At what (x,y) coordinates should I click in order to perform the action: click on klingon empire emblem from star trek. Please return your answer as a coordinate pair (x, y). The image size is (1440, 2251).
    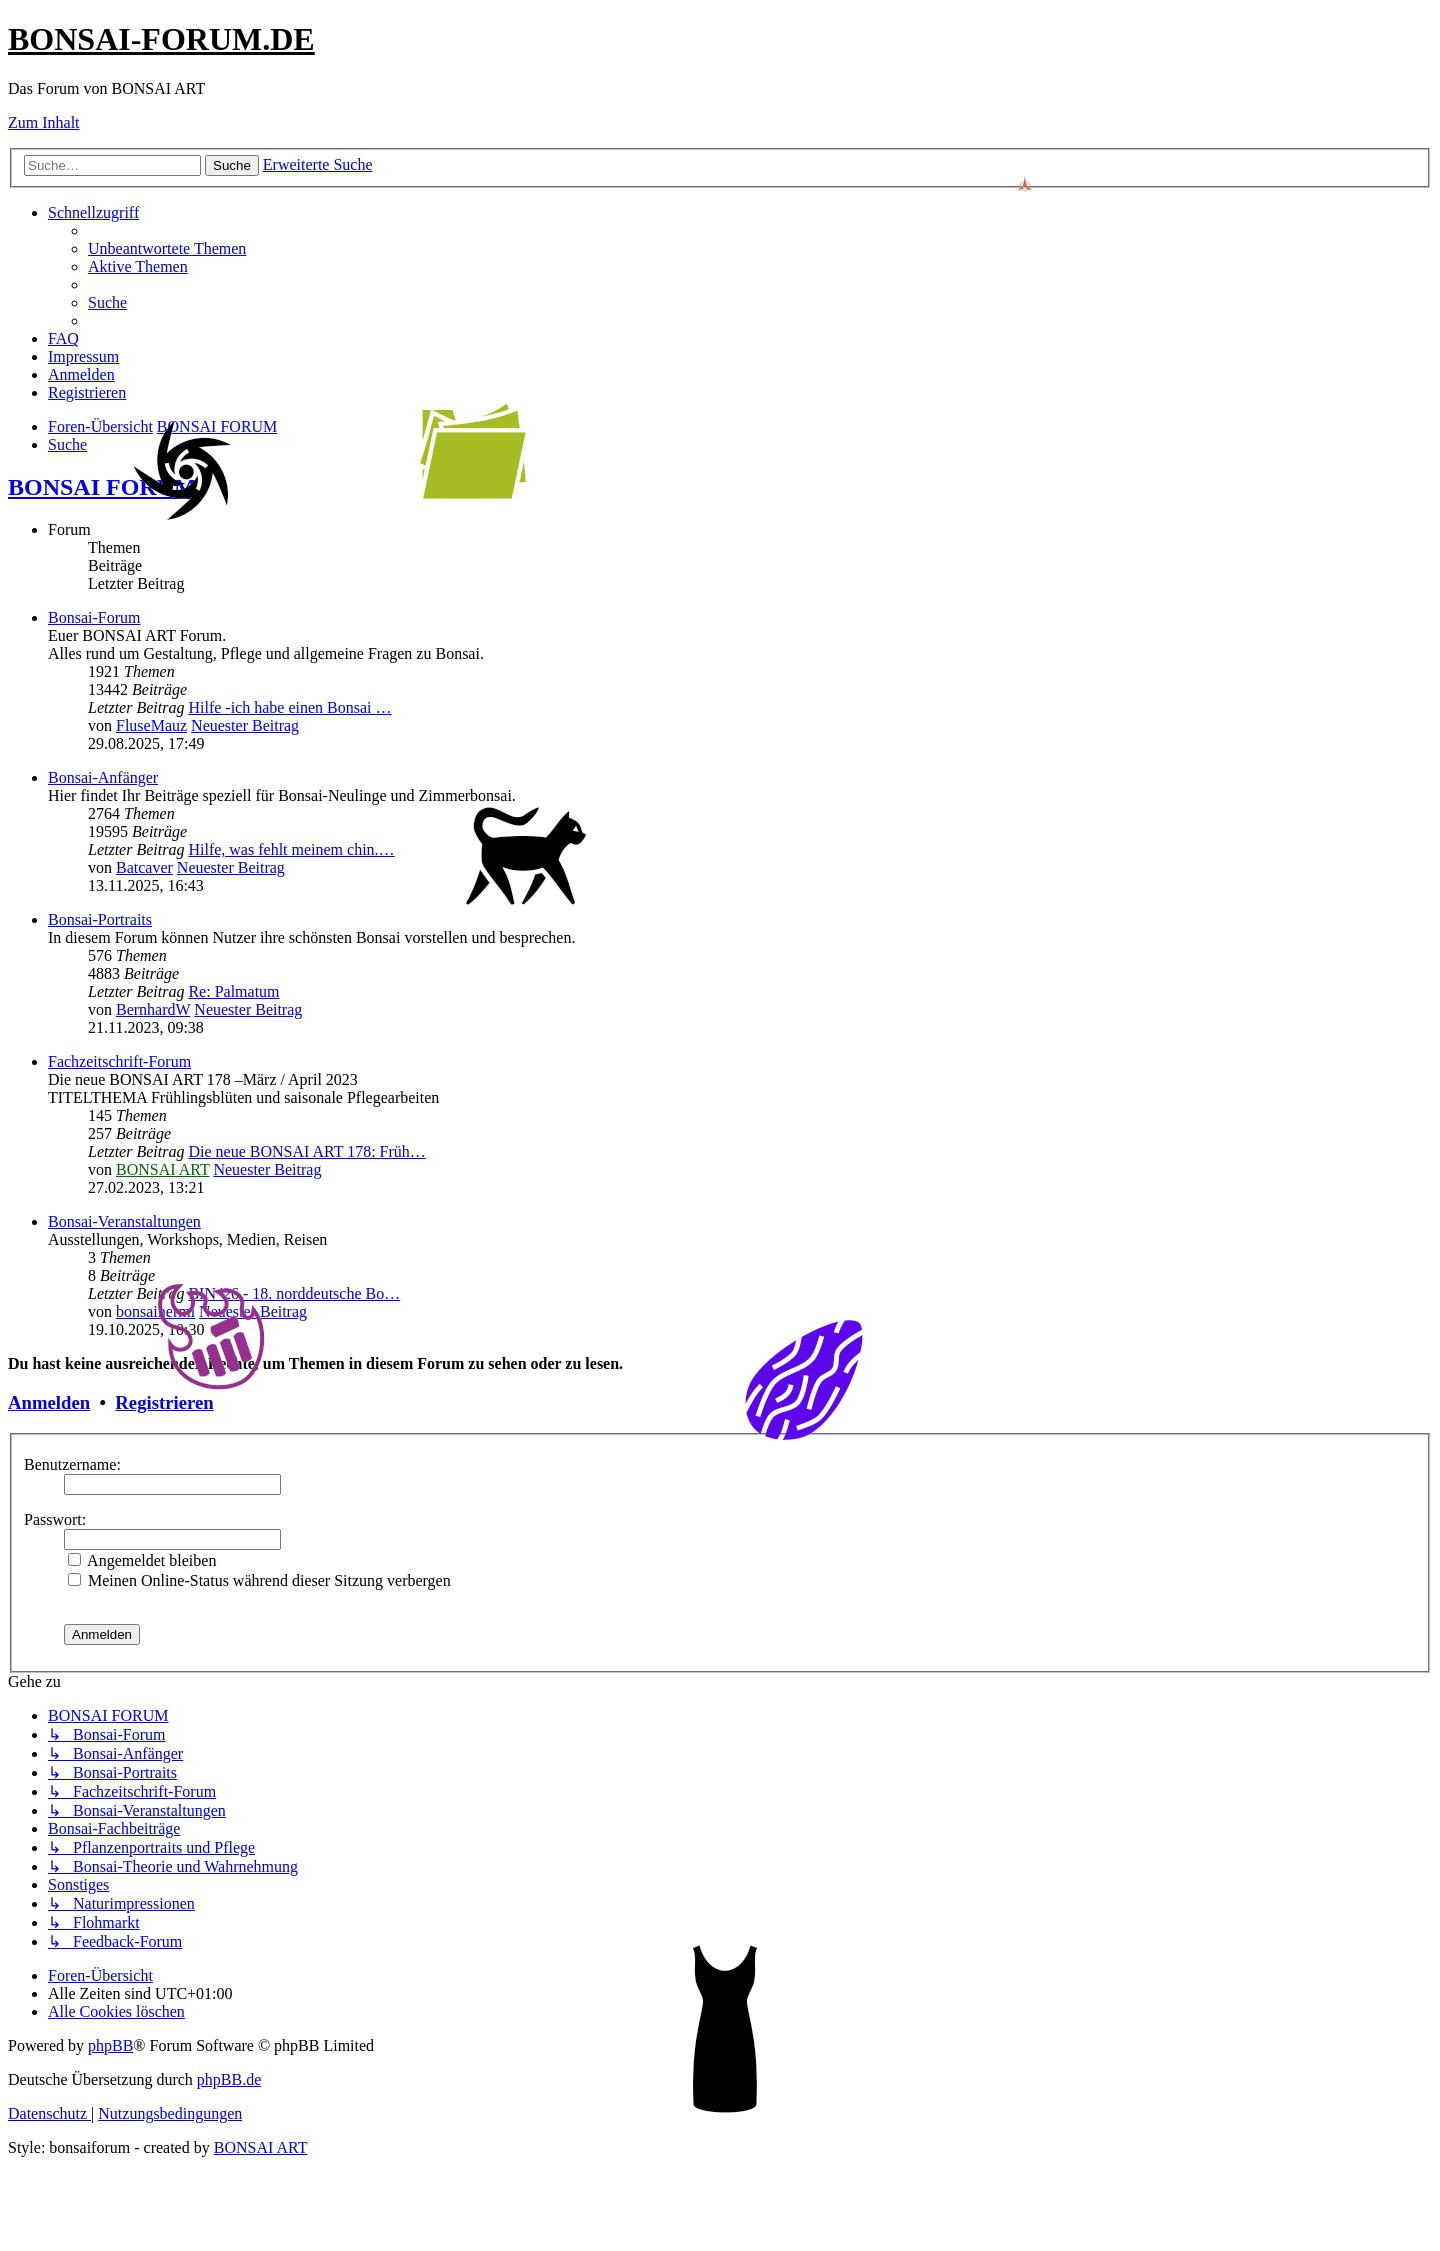
    Looking at the image, I should click on (1025, 183).